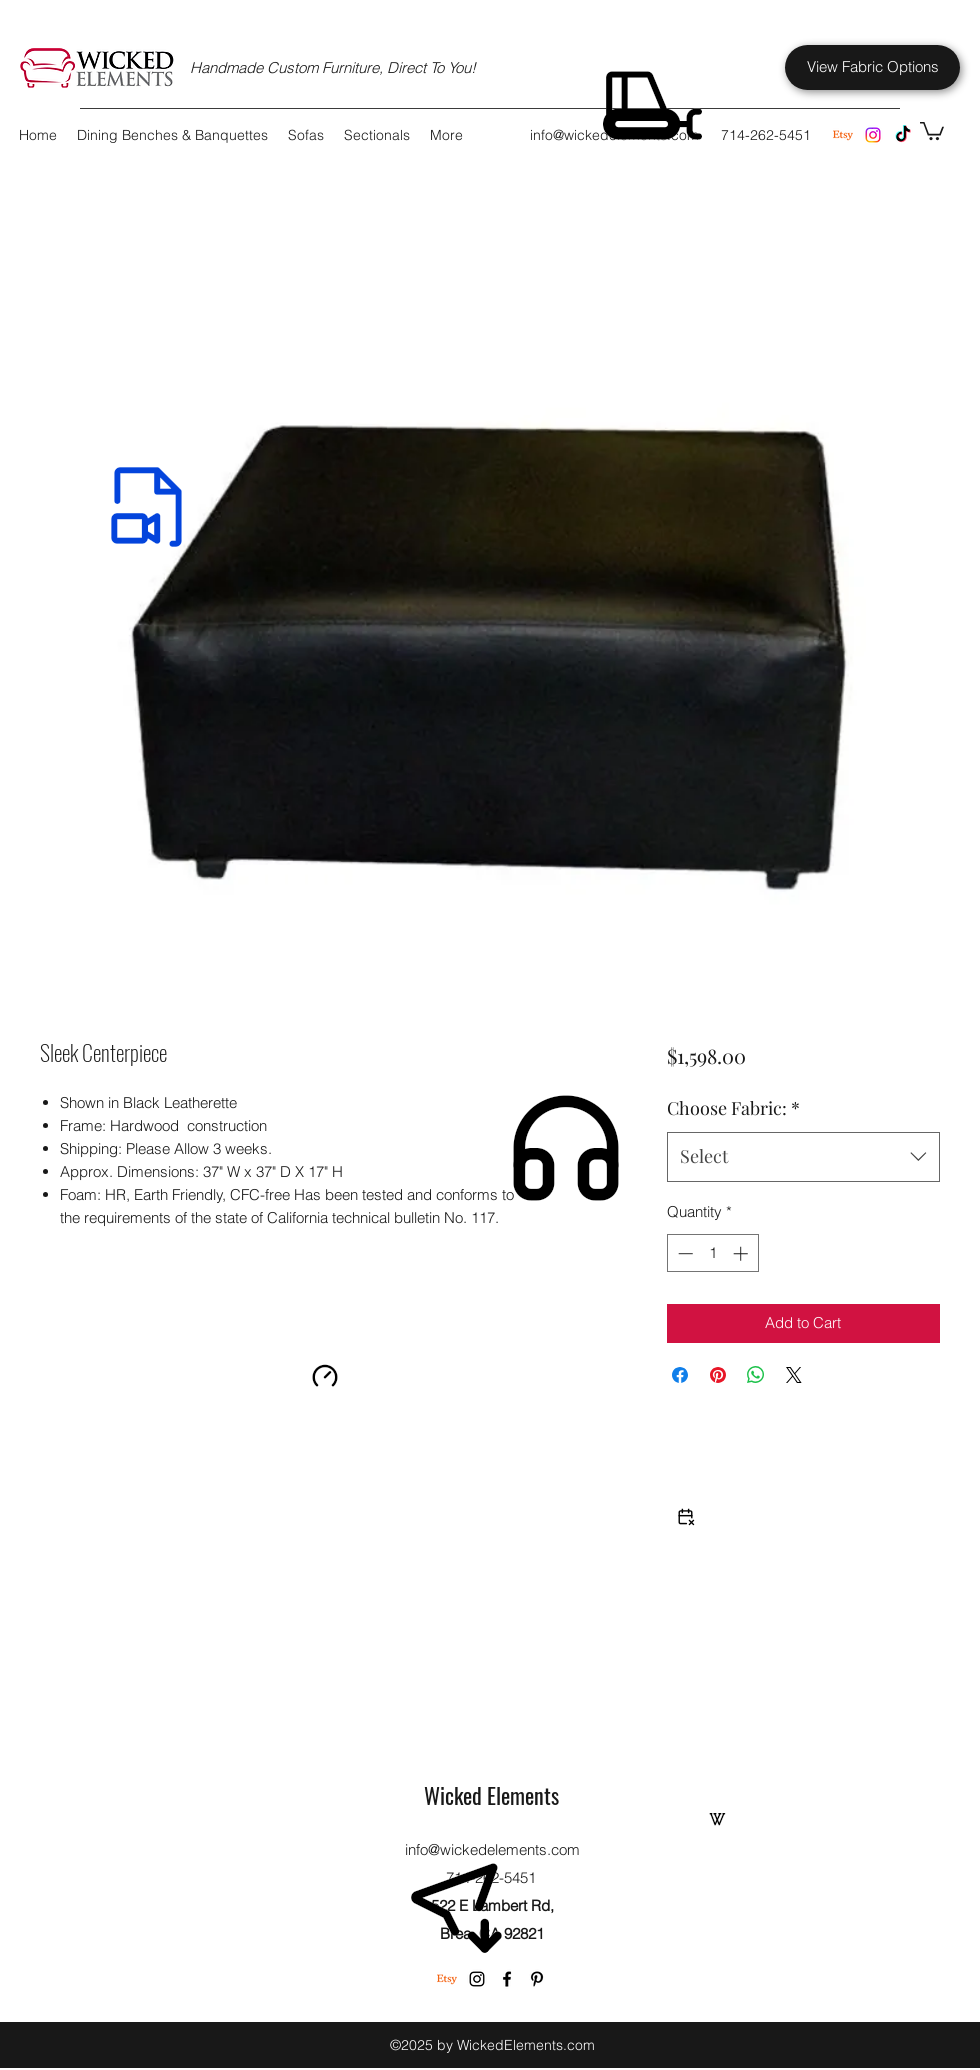 The height and width of the screenshot is (2070, 980). Describe the element at coordinates (652, 105) in the screenshot. I see `construction or building feature` at that location.